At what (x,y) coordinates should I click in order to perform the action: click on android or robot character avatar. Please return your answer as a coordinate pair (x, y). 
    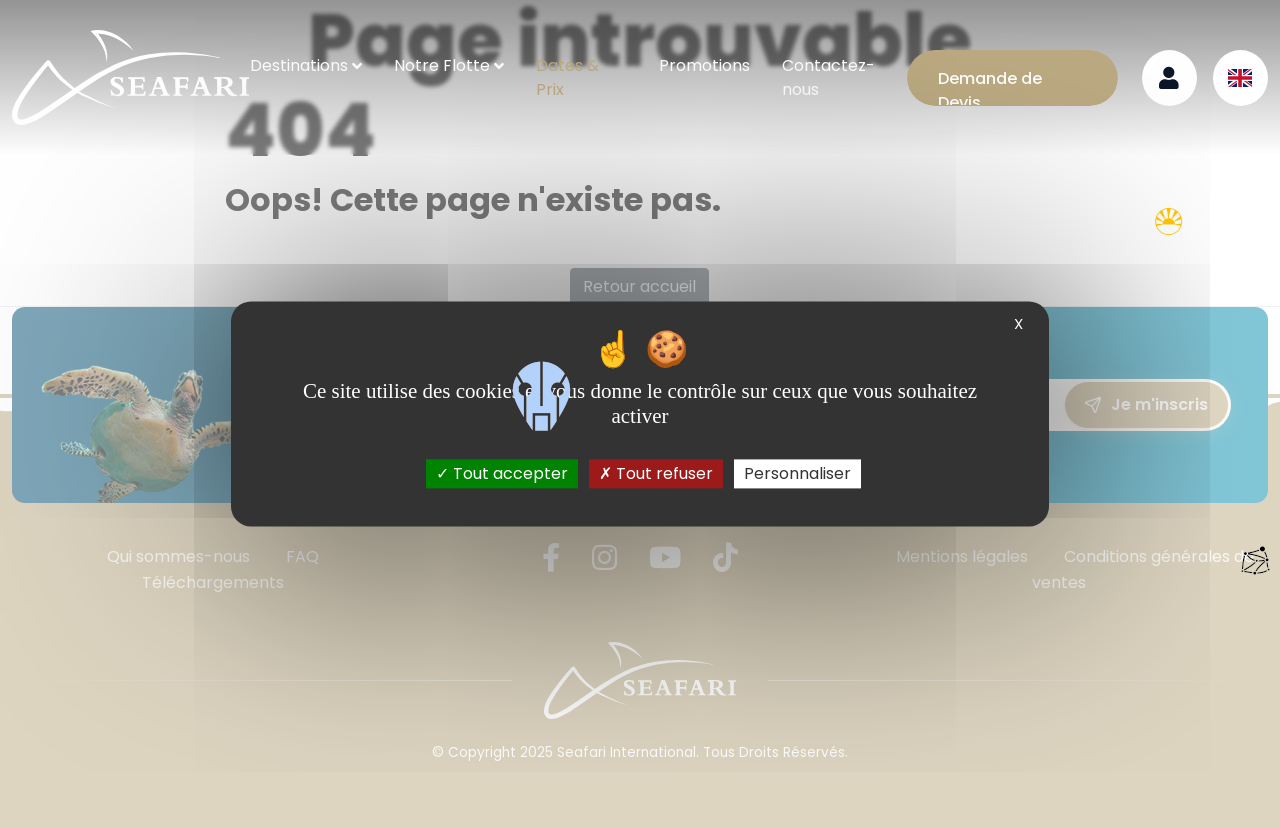
    Looking at the image, I should click on (541, 396).